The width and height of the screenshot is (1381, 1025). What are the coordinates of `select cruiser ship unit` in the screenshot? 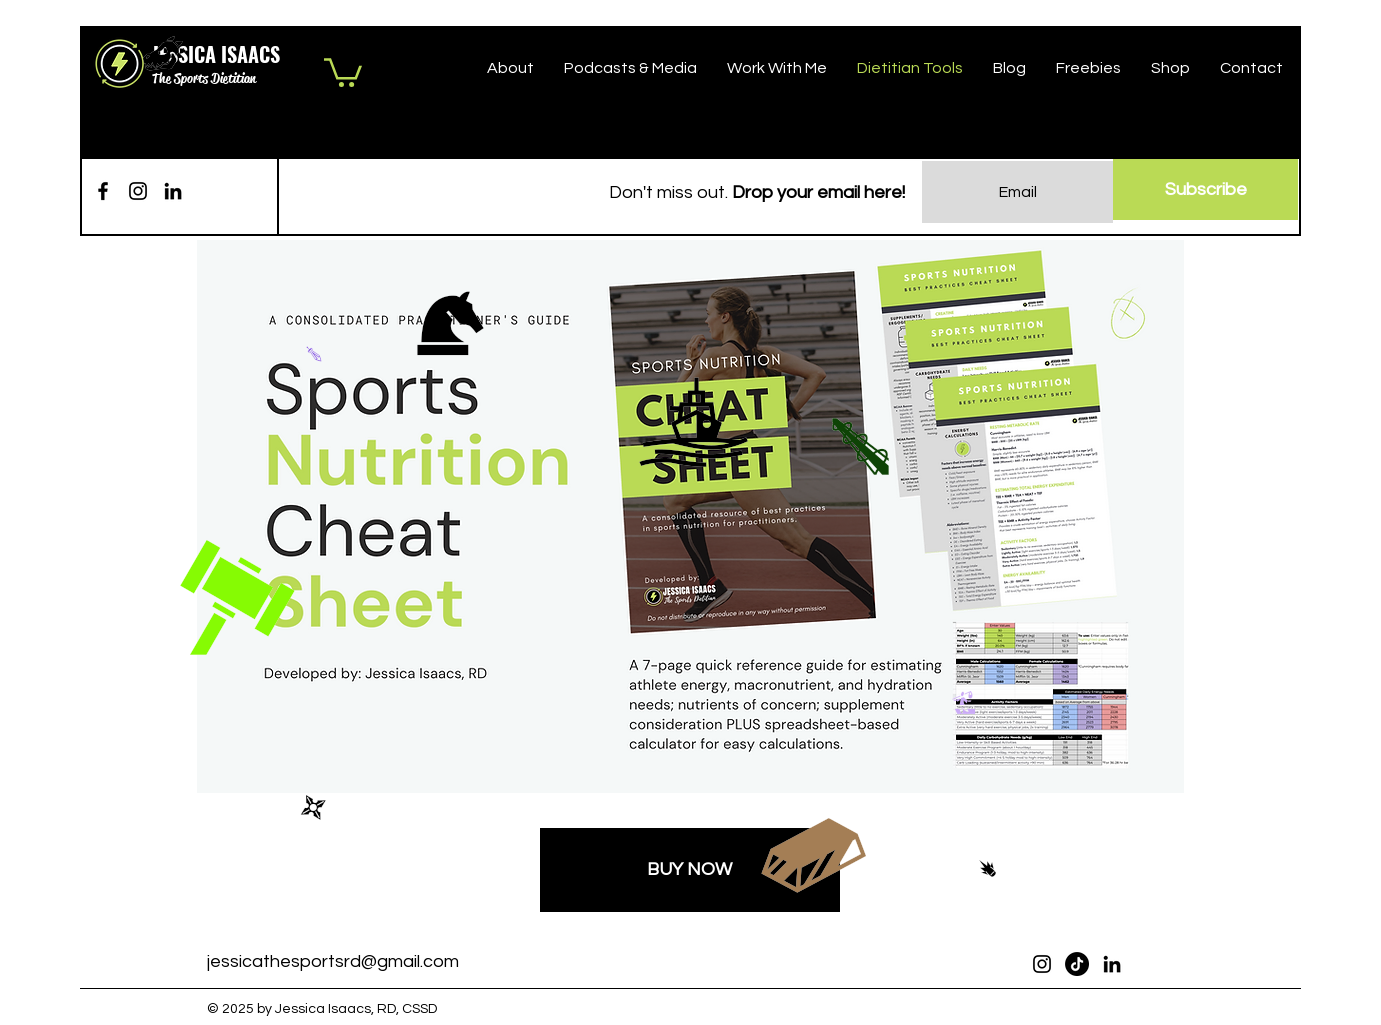 It's located at (696, 420).